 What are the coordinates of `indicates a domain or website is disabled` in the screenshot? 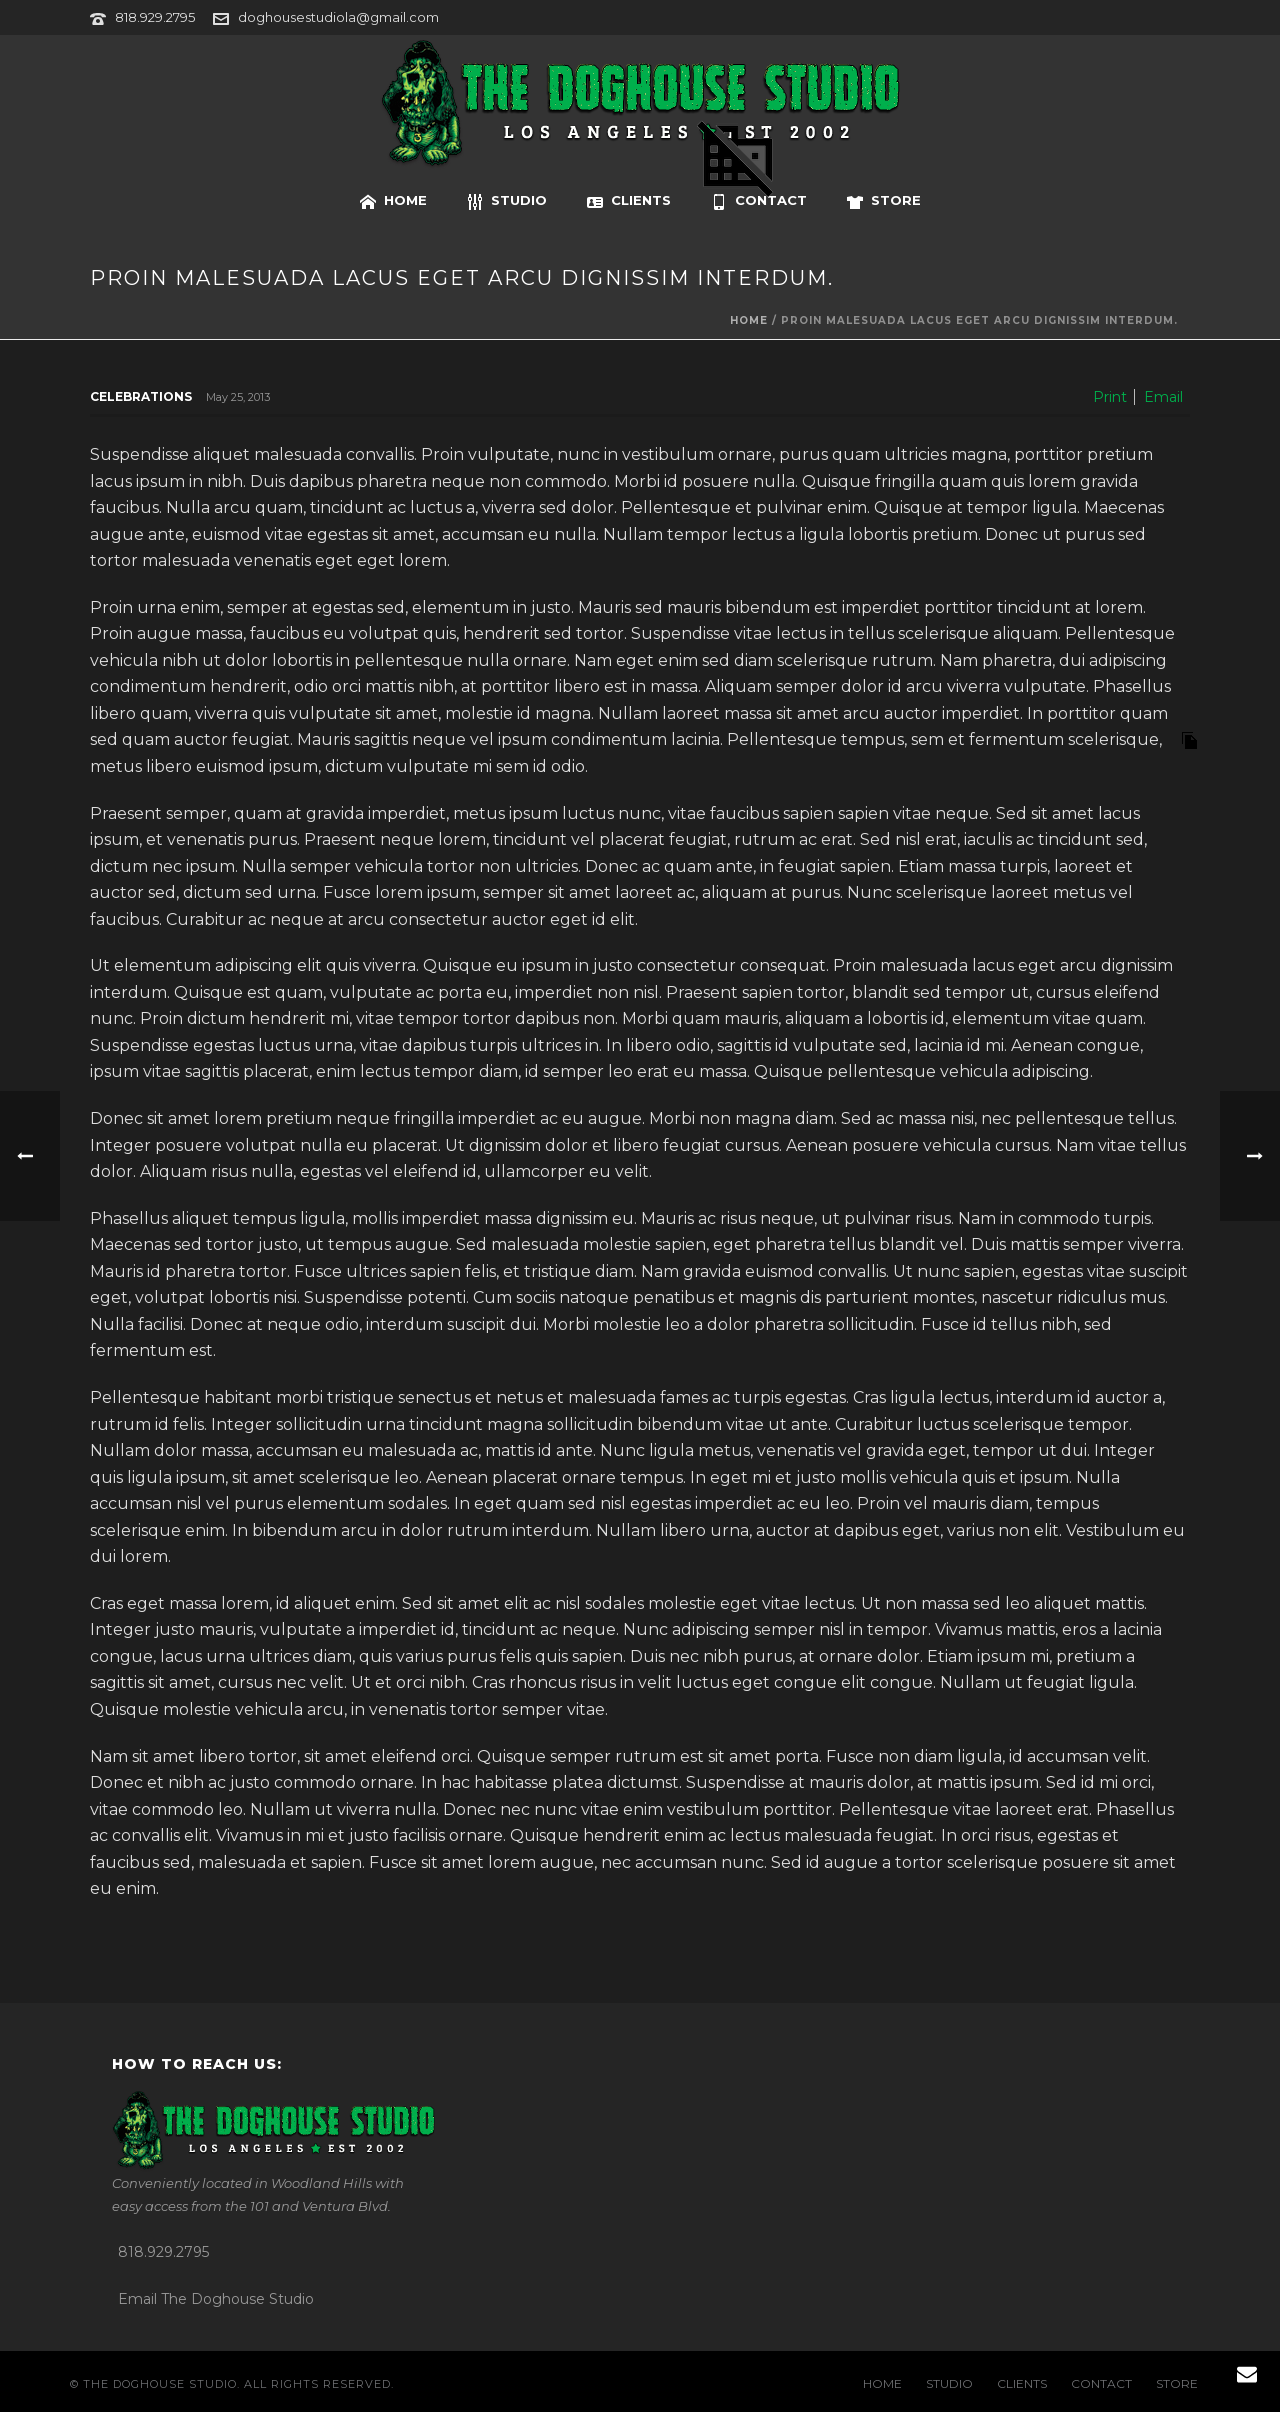 It's located at (738, 156).